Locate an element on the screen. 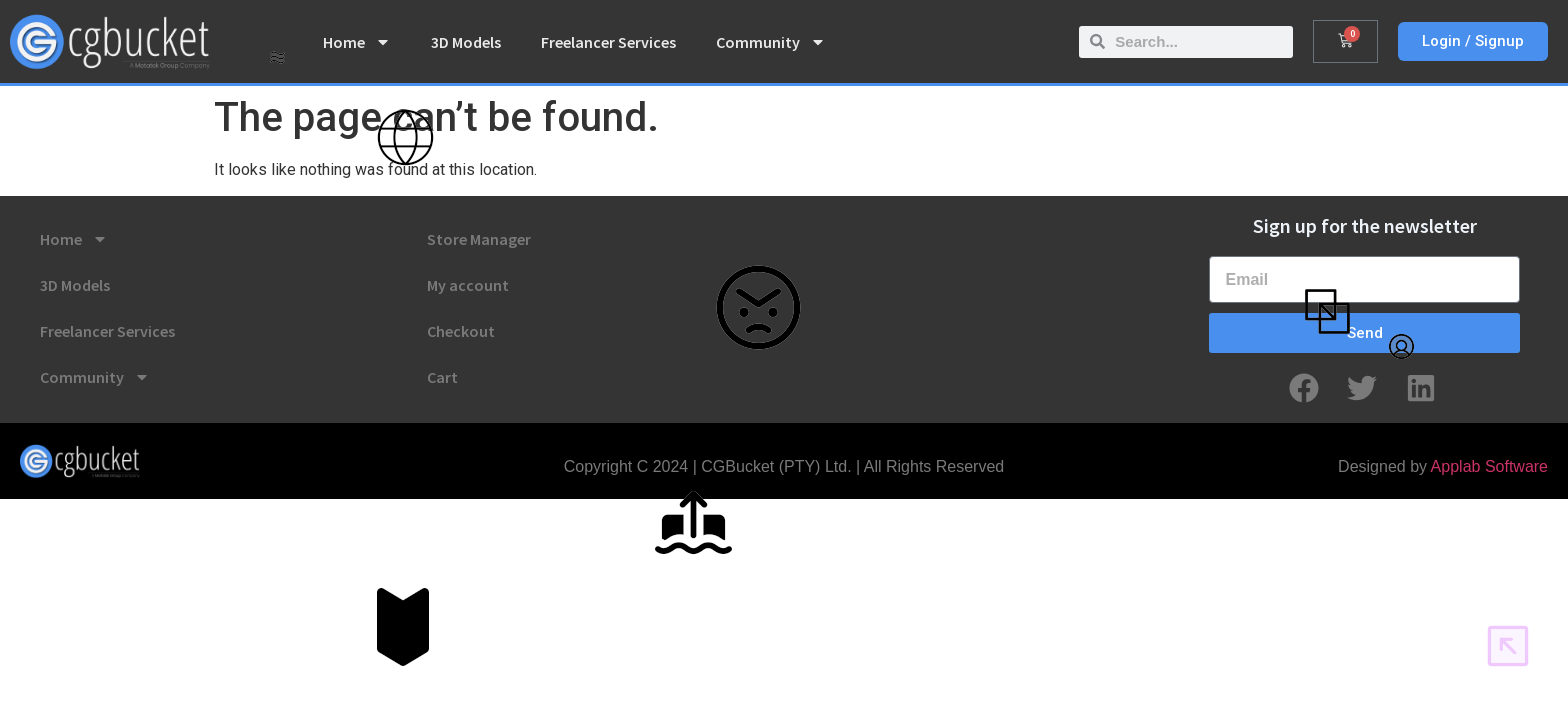 This screenshot has height=720, width=1568. react with anger to a post or message is located at coordinates (758, 307).